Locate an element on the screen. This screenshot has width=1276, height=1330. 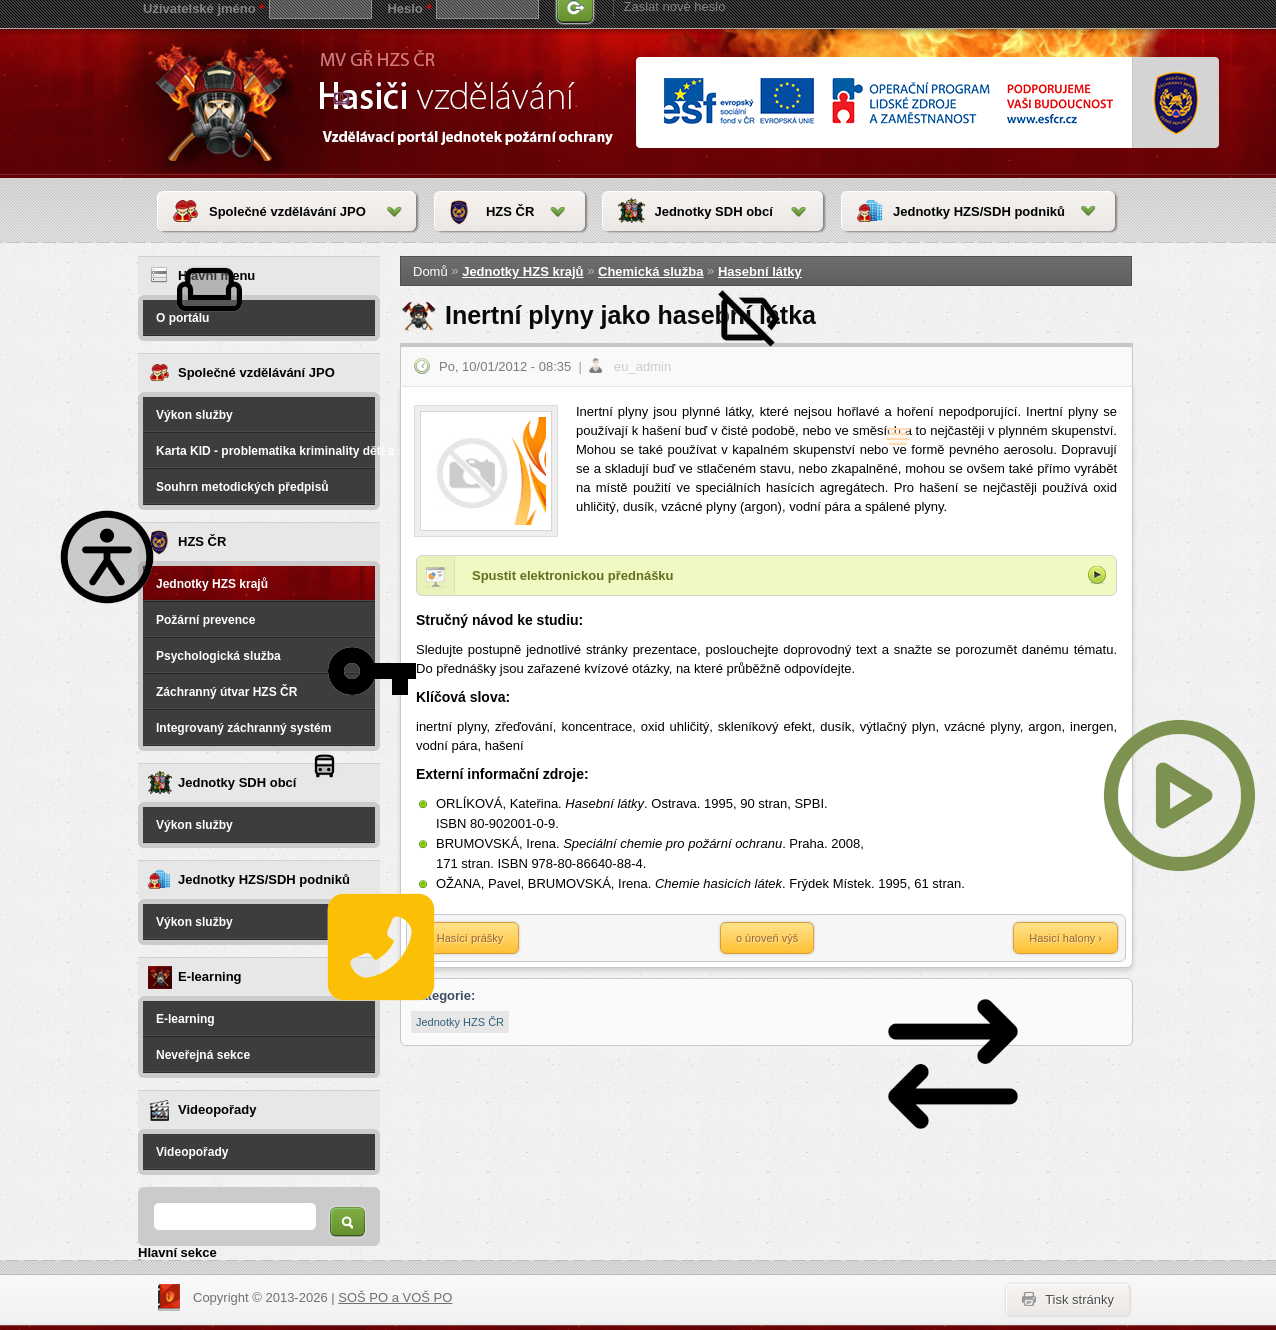
access VPN or secure connection settings is located at coordinates (372, 671).